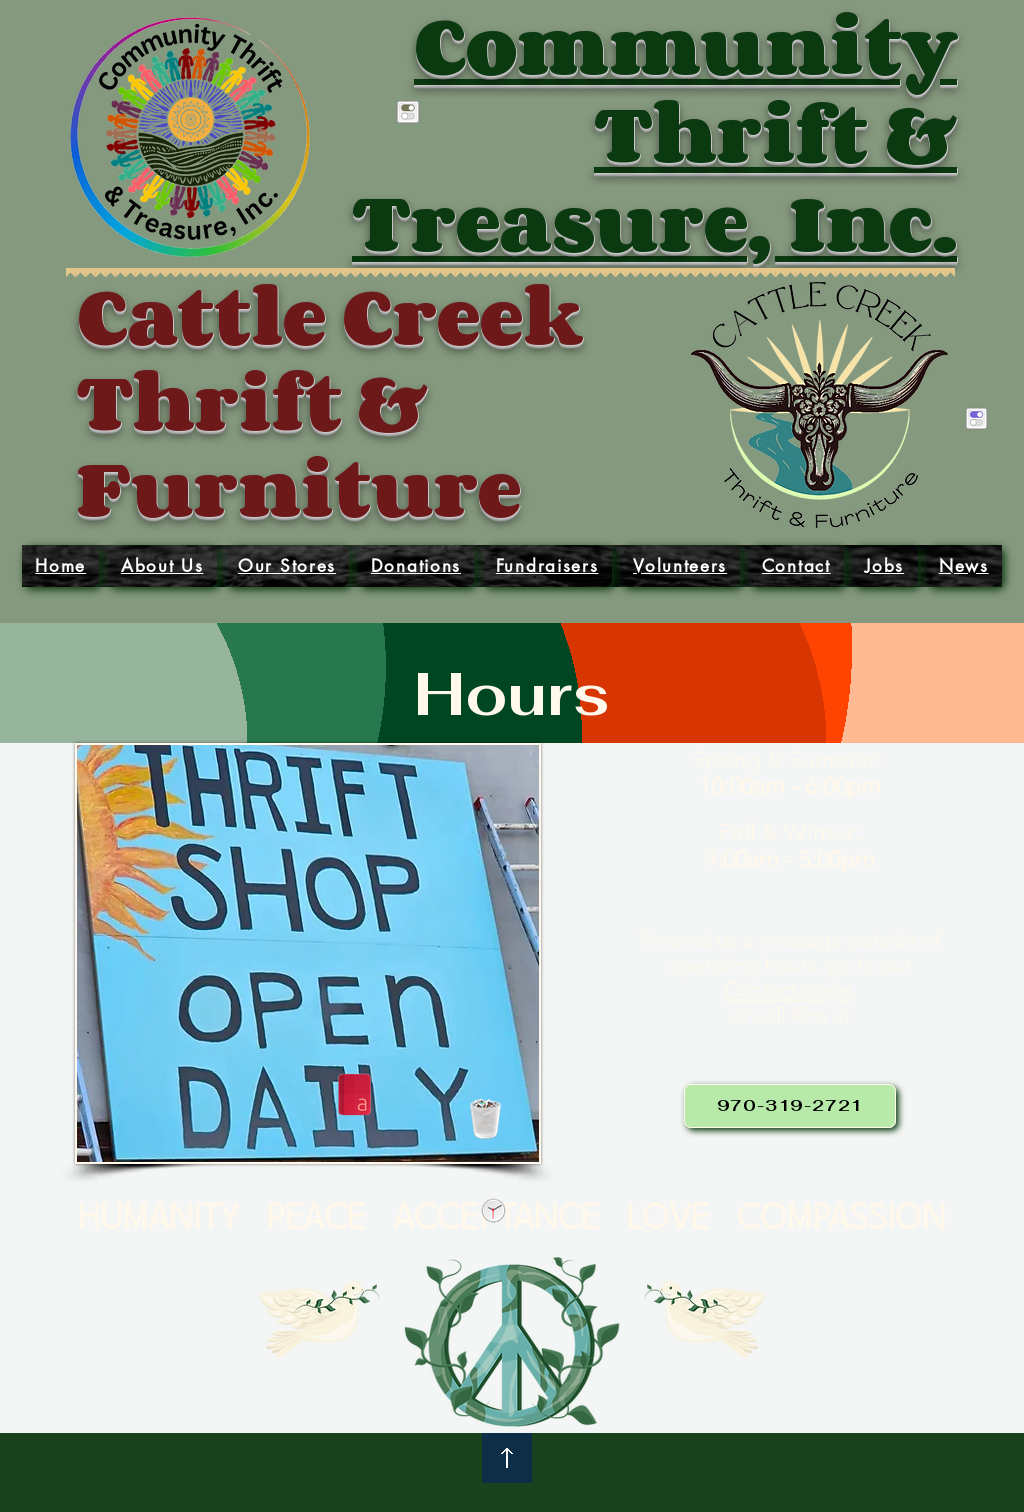 Image resolution: width=1024 pixels, height=1512 pixels. What do you see at coordinates (354, 1094) in the screenshot?
I see `open the dictionary app` at bounding box center [354, 1094].